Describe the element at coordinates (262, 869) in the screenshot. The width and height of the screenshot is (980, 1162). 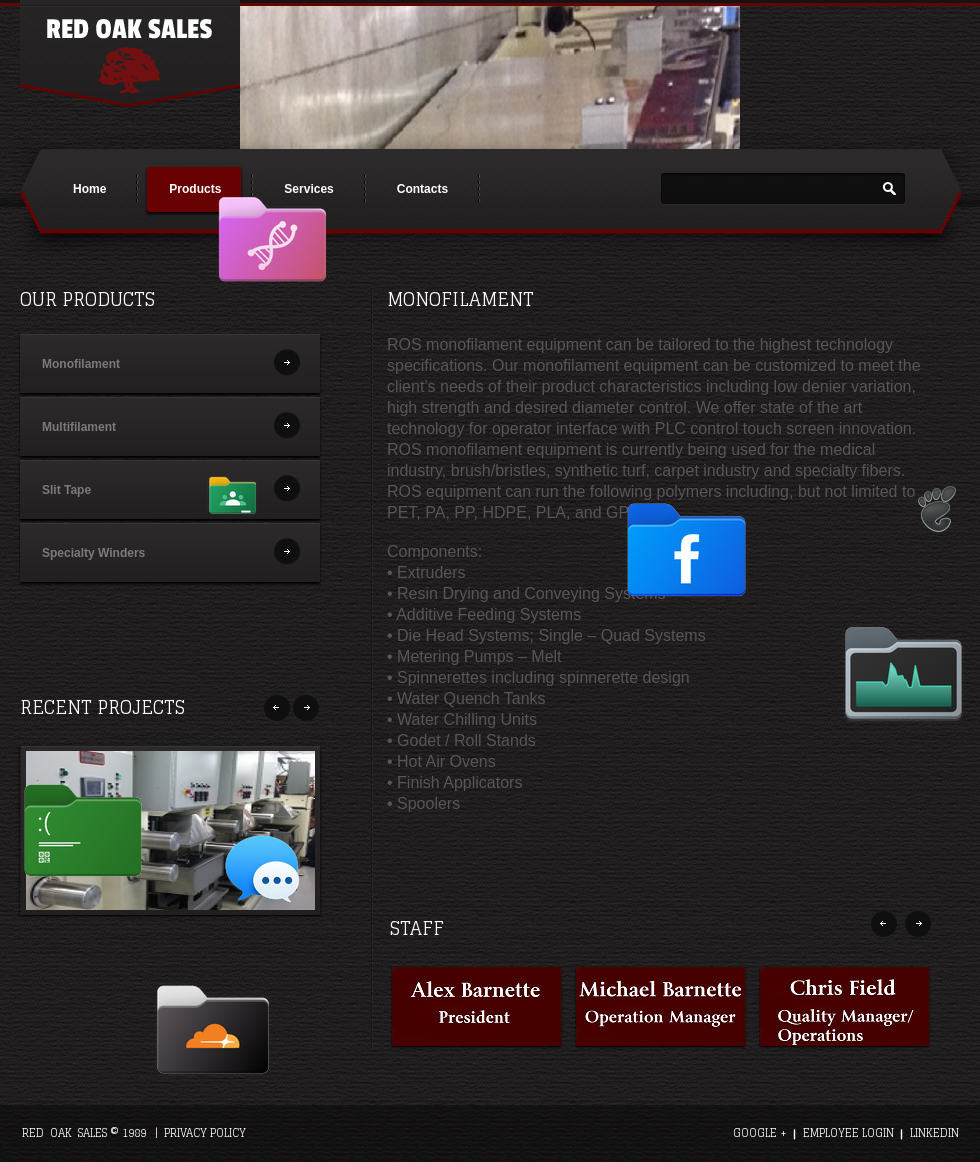
I see `open game center messages and friend requests` at that location.